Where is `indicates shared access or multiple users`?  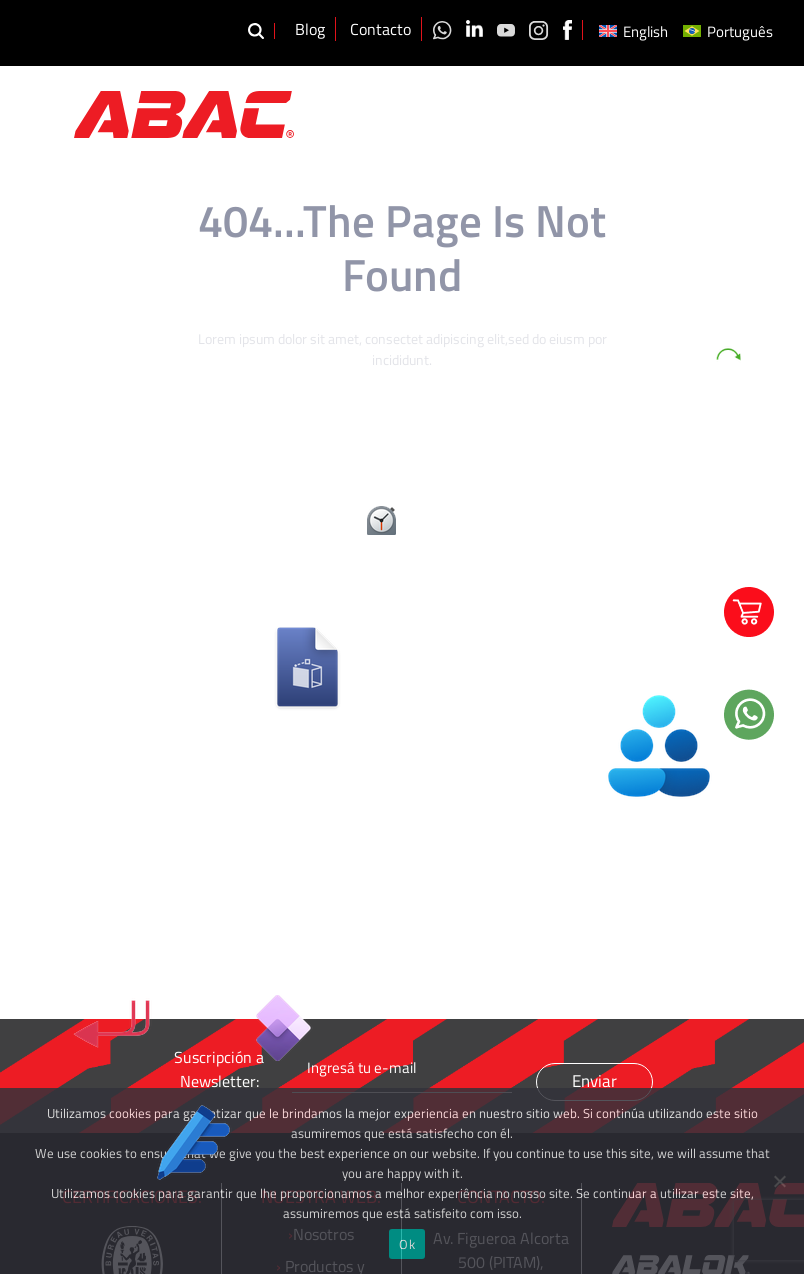 indicates shared access or multiple users is located at coordinates (659, 746).